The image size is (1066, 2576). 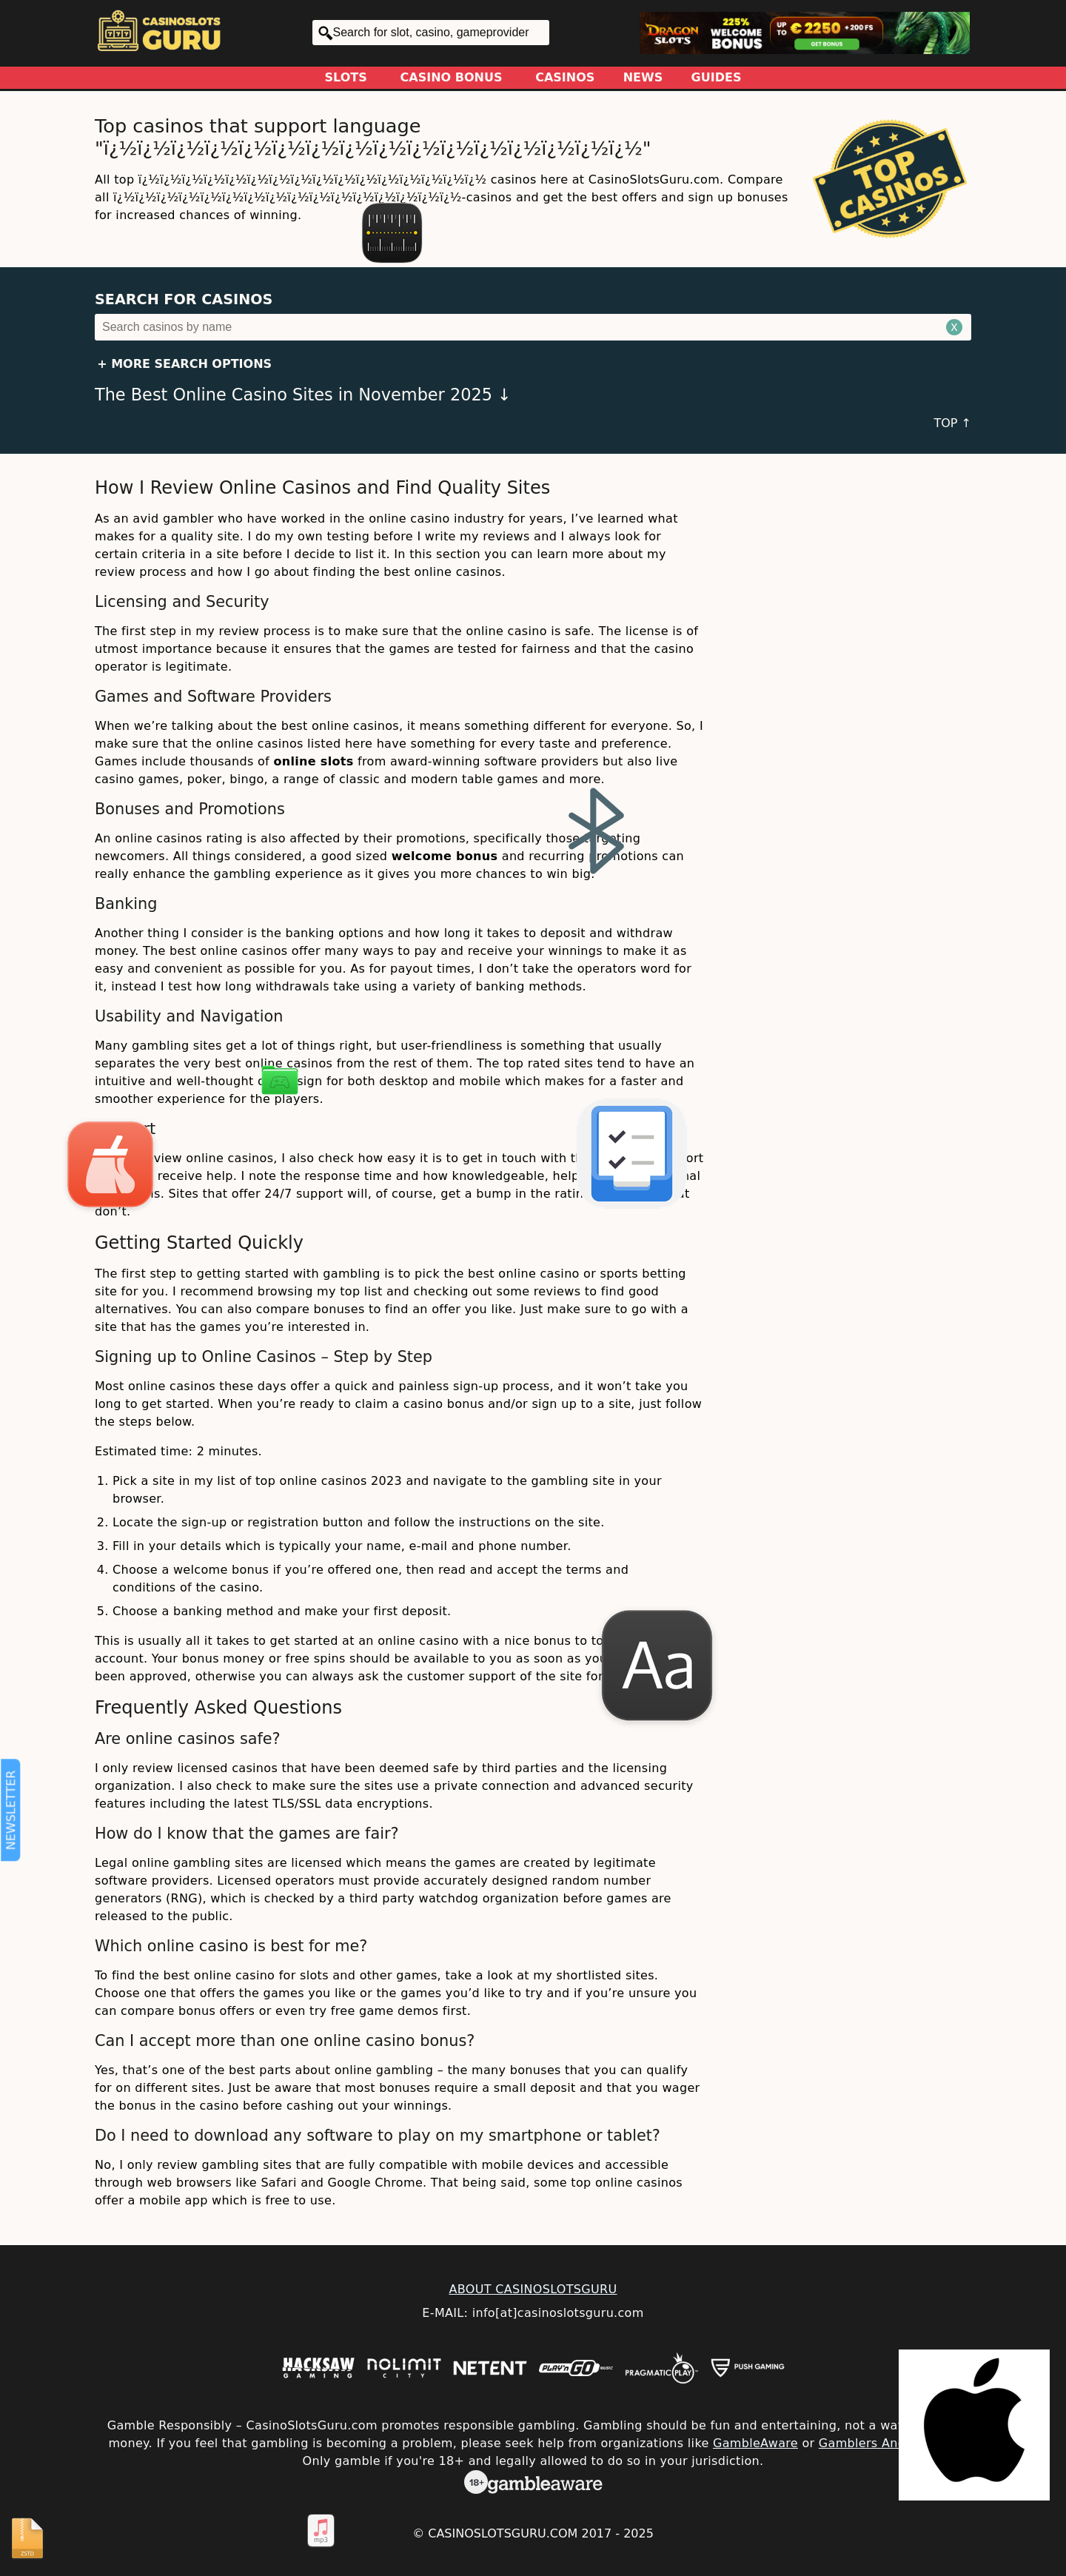 What do you see at coordinates (280, 1080) in the screenshot?
I see `open your games folder` at bounding box center [280, 1080].